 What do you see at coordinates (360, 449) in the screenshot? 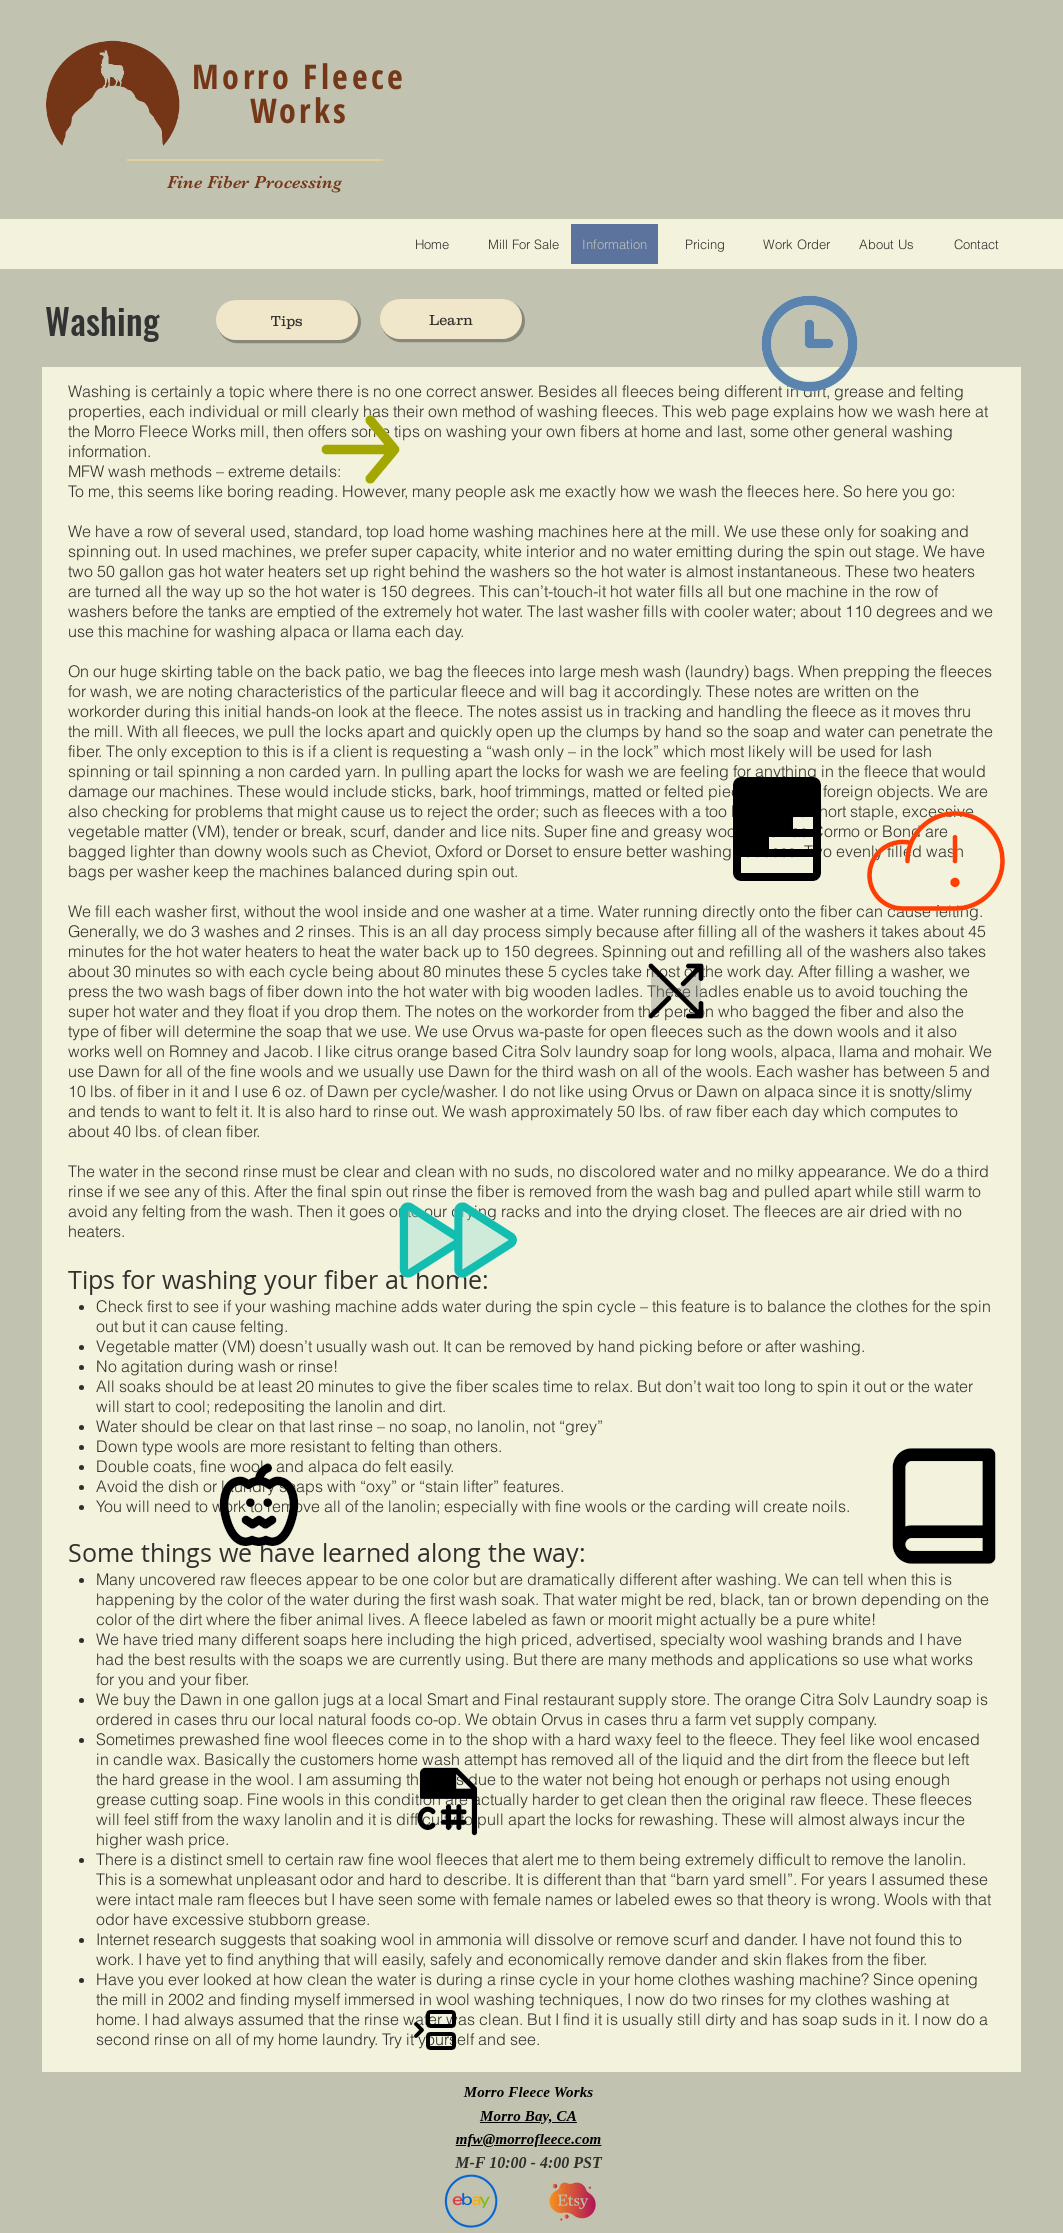
I see `go to next item or page` at bounding box center [360, 449].